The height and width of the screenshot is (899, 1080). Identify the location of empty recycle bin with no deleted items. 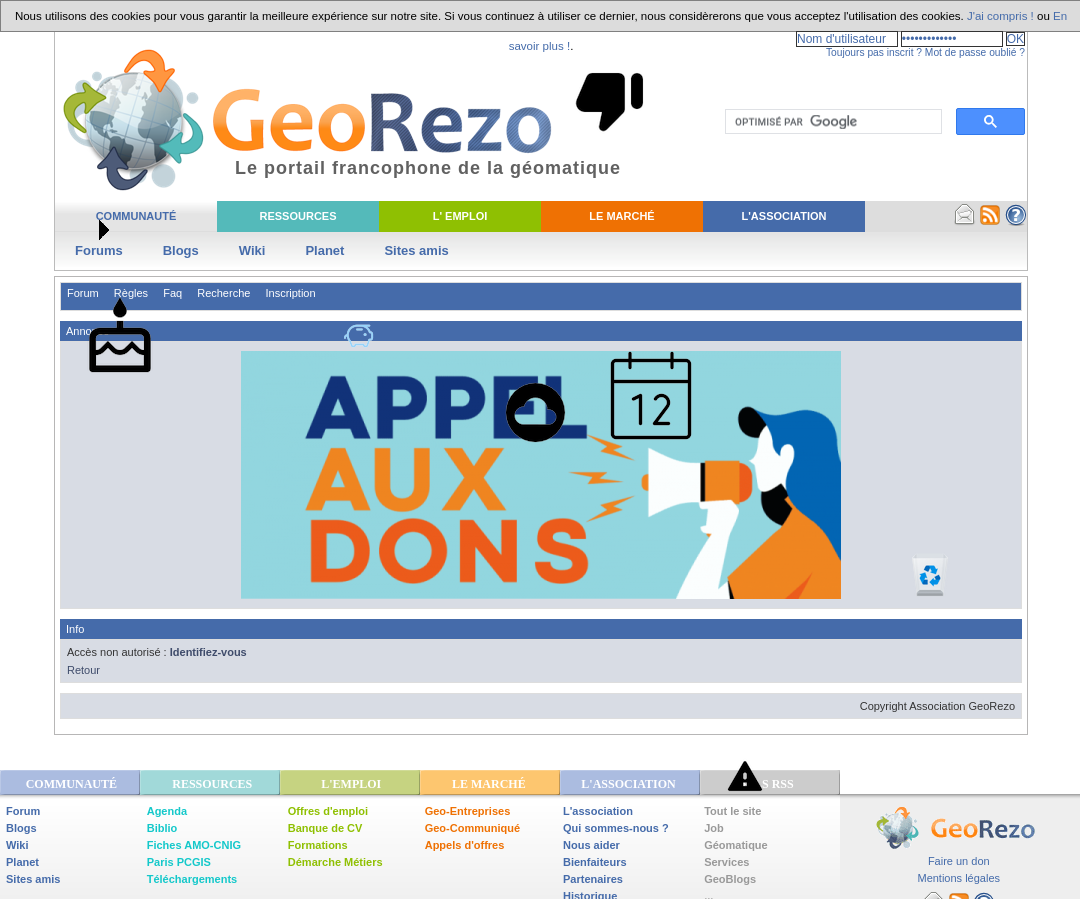
(930, 575).